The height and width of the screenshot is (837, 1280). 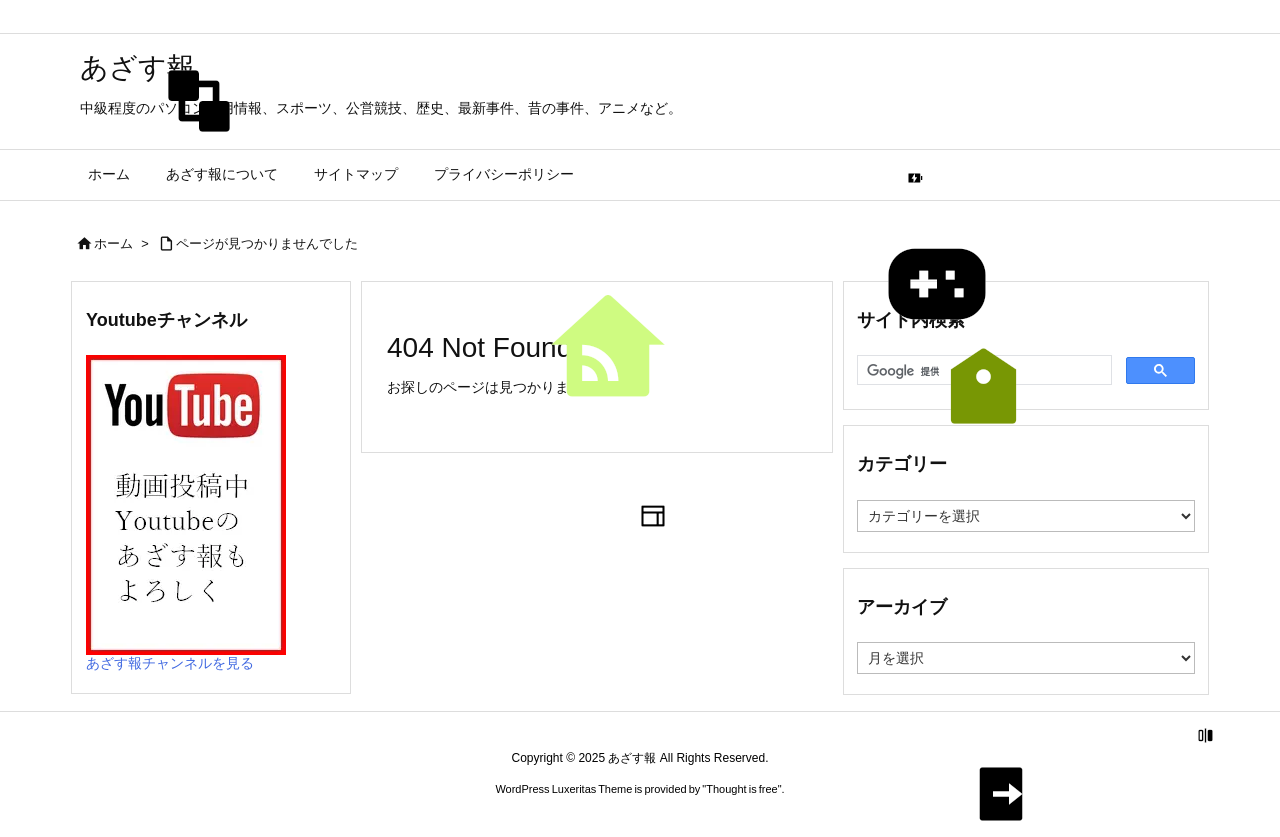 What do you see at coordinates (915, 178) in the screenshot?
I see `indicates battery is currently charging` at bounding box center [915, 178].